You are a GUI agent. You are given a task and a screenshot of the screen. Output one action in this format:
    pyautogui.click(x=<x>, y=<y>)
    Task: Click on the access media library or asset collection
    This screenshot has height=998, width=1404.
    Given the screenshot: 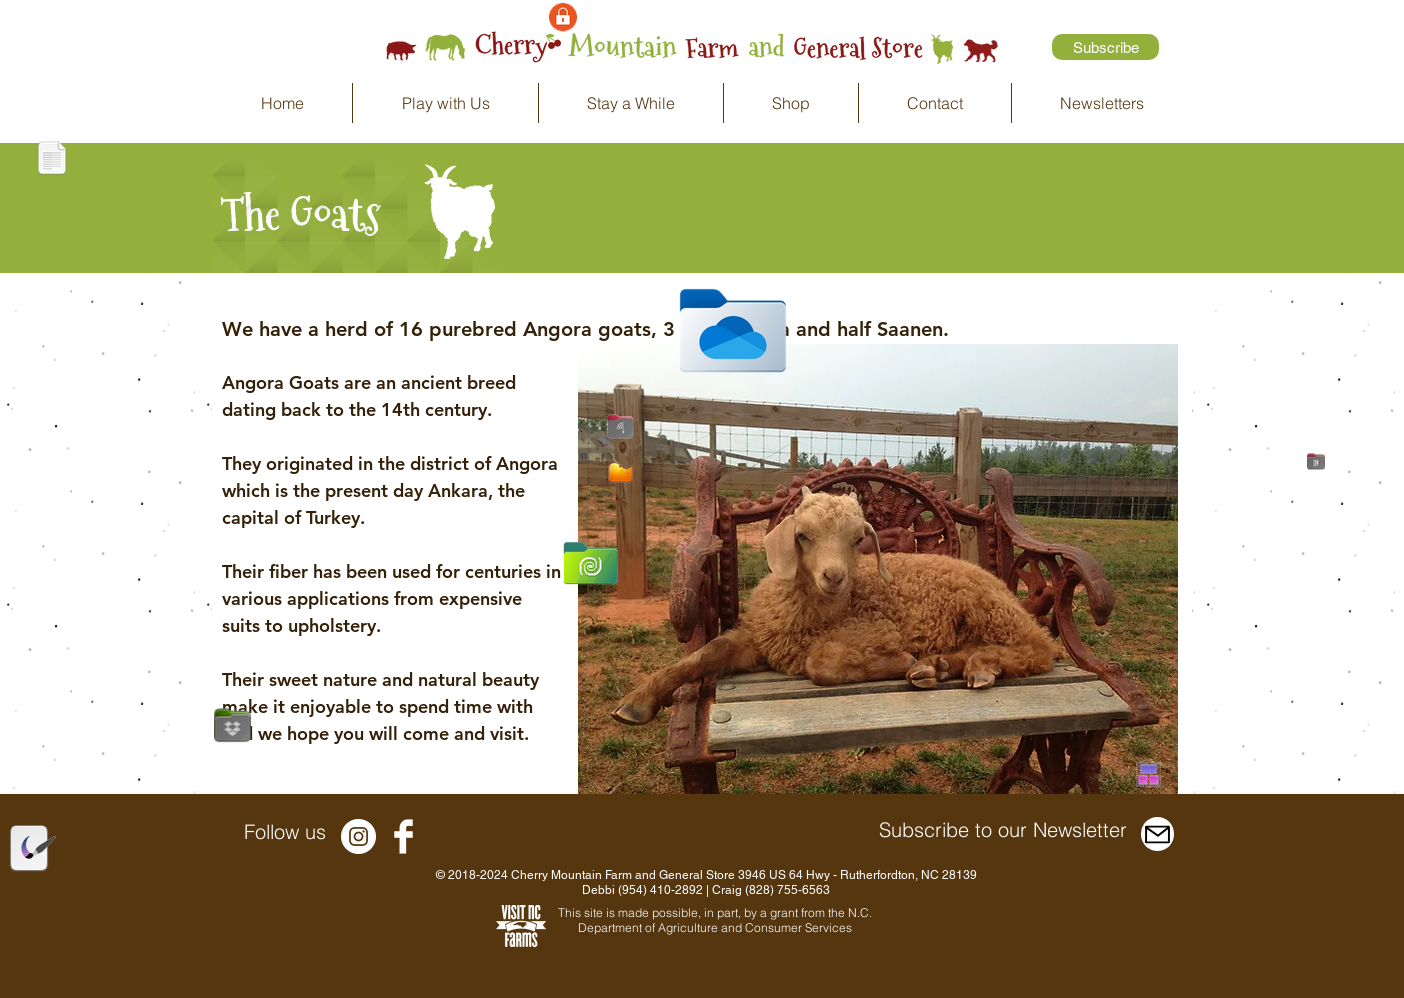 What is the action you would take?
    pyautogui.click(x=620, y=470)
    